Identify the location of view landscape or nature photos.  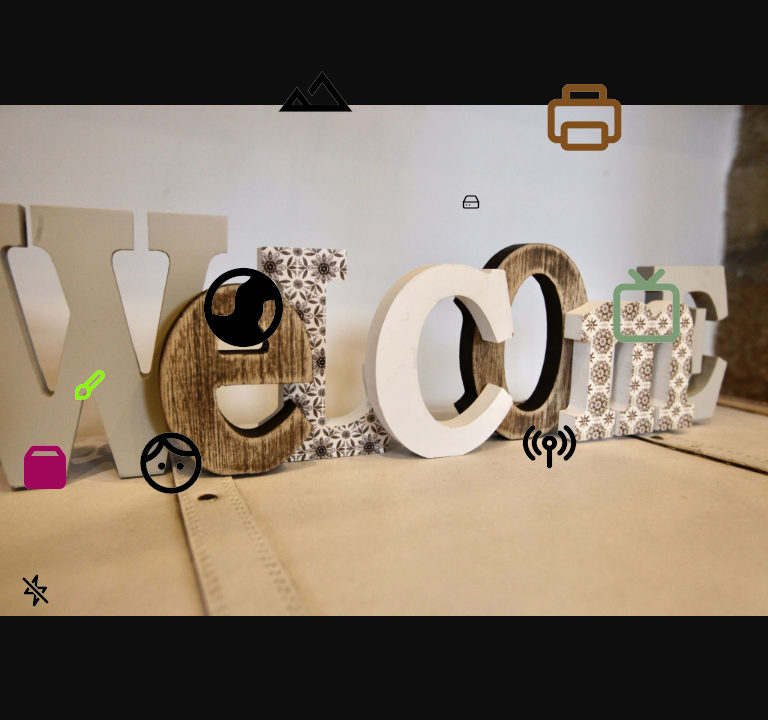
(315, 91).